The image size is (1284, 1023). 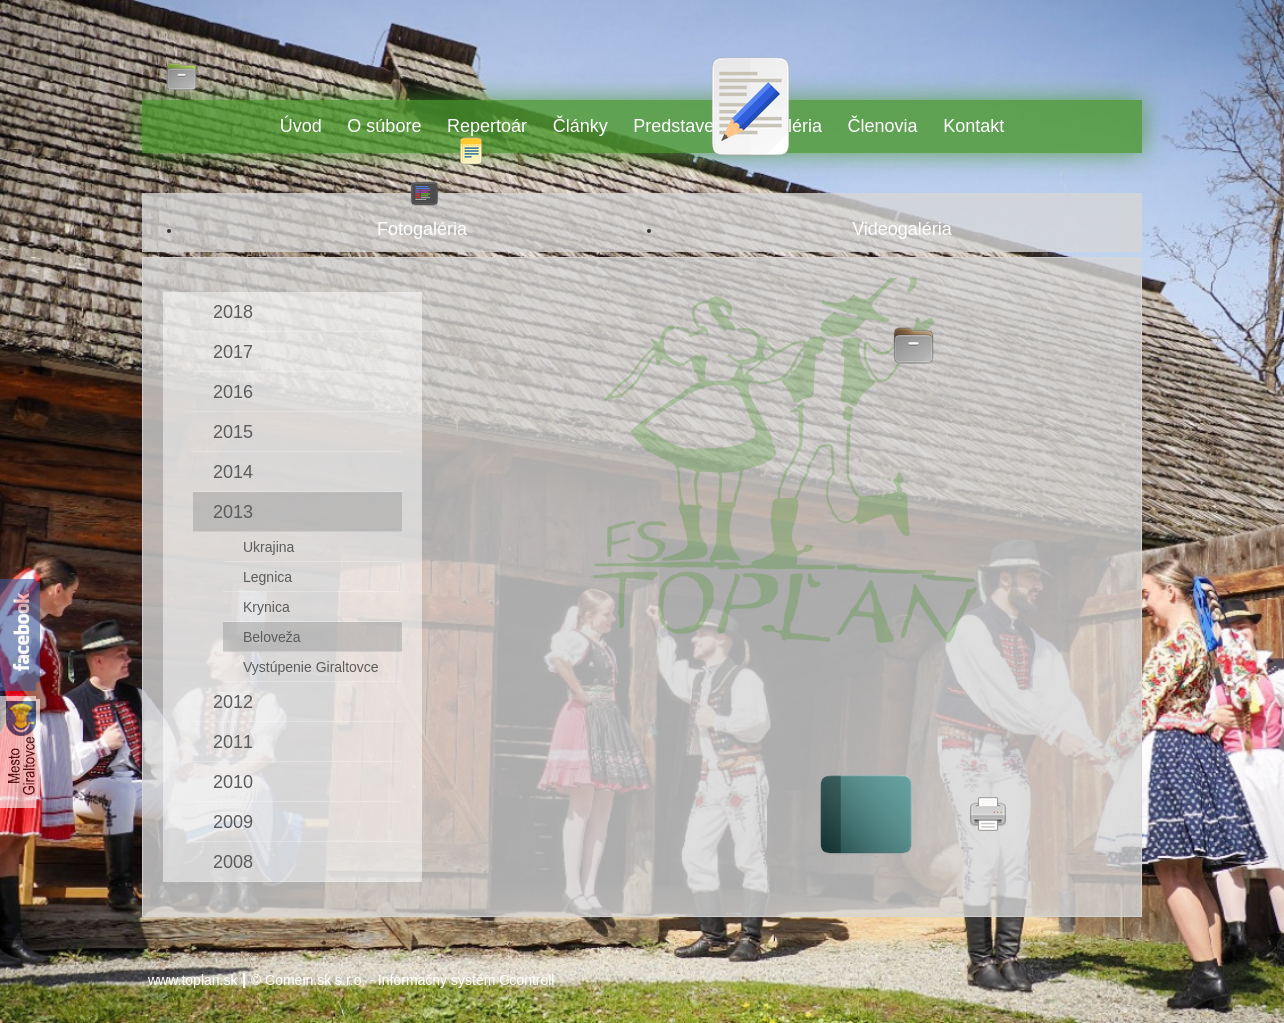 What do you see at coordinates (913, 345) in the screenshot?
I see `open the files application` at bounding box center [913, 345].